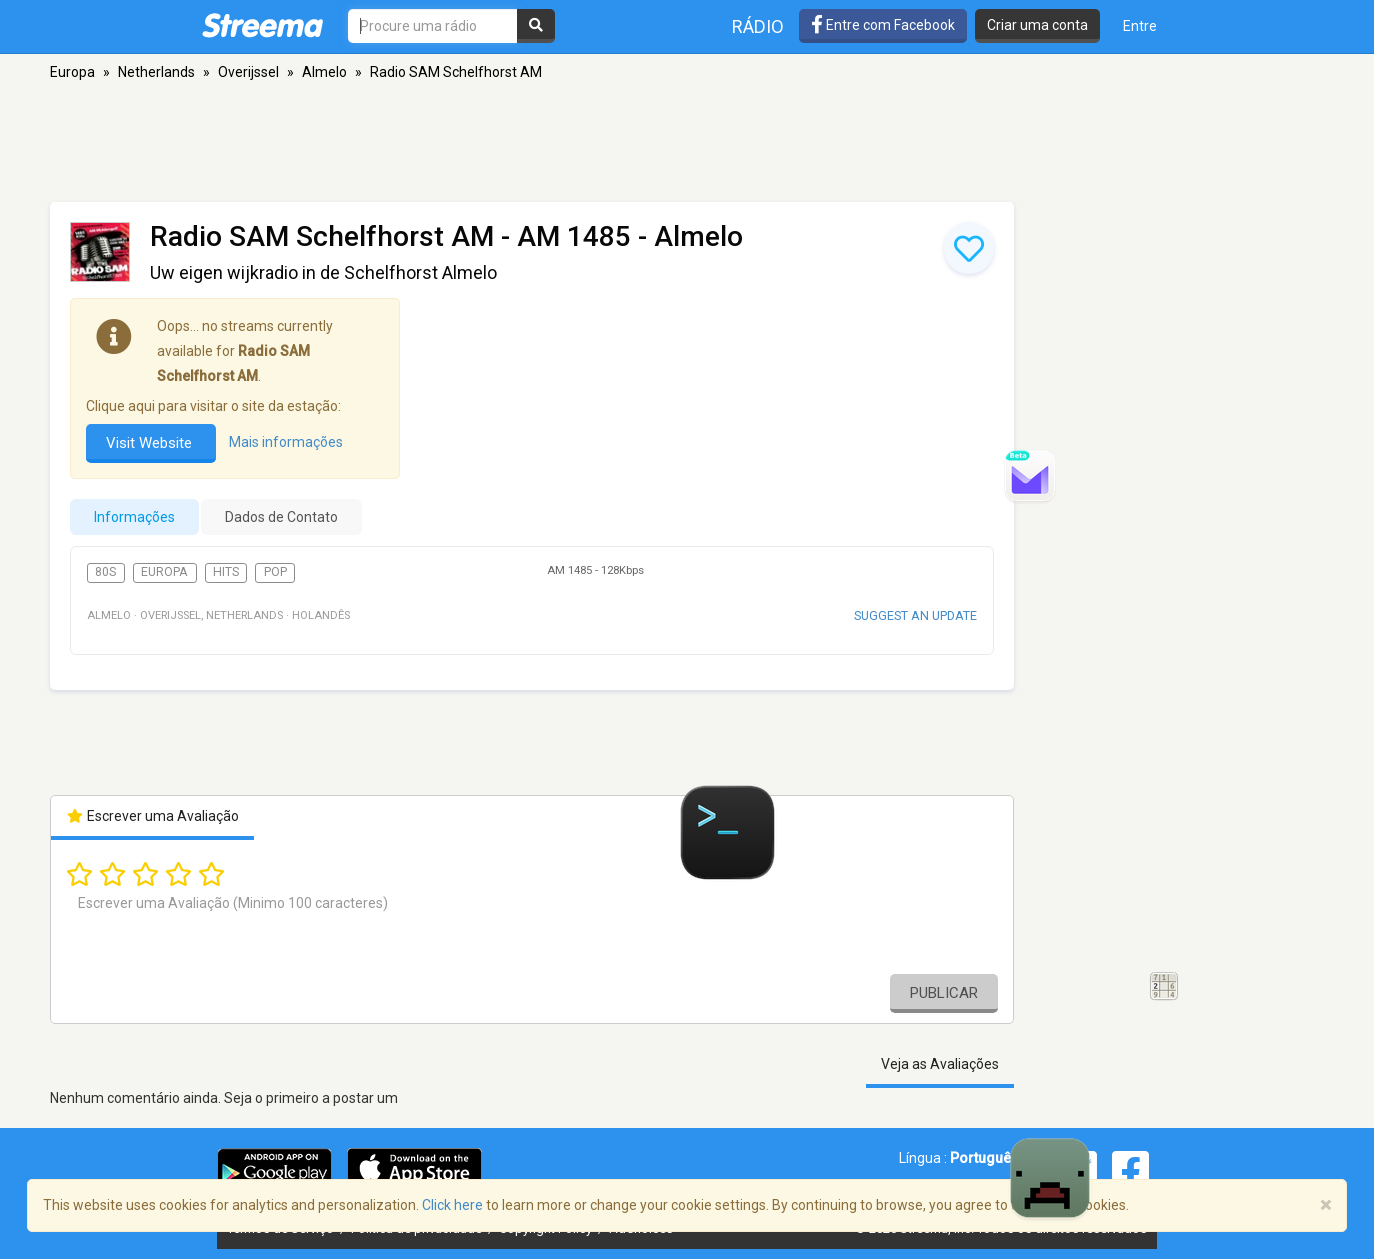 The width and height of the screenshot is (1374, 1259). What do you see at coordinates (1050, 1178) in the screenshot?
I see `launch unturned game` at bounding box center [1050, 1178].